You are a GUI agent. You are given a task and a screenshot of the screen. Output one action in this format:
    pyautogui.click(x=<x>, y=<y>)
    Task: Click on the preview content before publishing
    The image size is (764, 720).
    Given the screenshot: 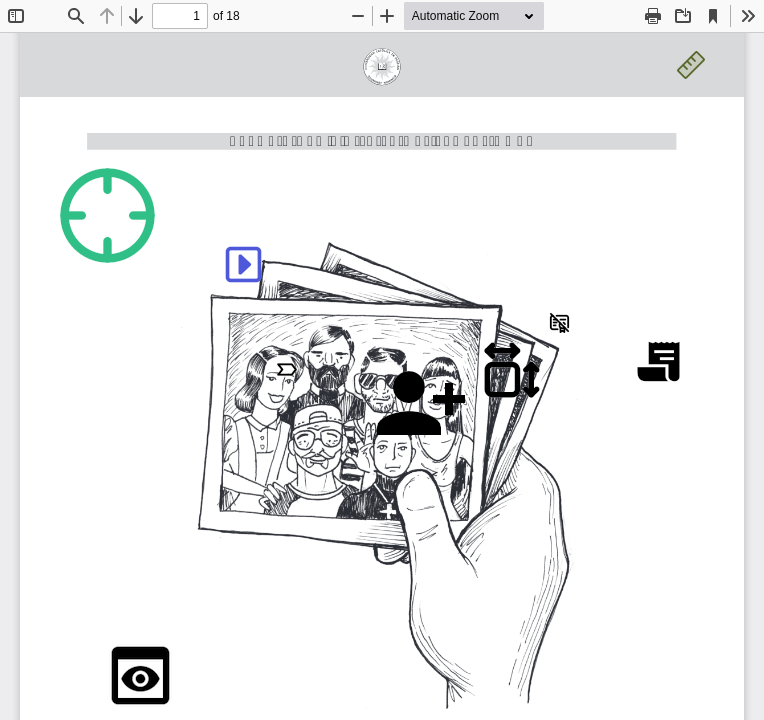 What is the action you would take?
    pyautogui.click(x=140, y=675)
    